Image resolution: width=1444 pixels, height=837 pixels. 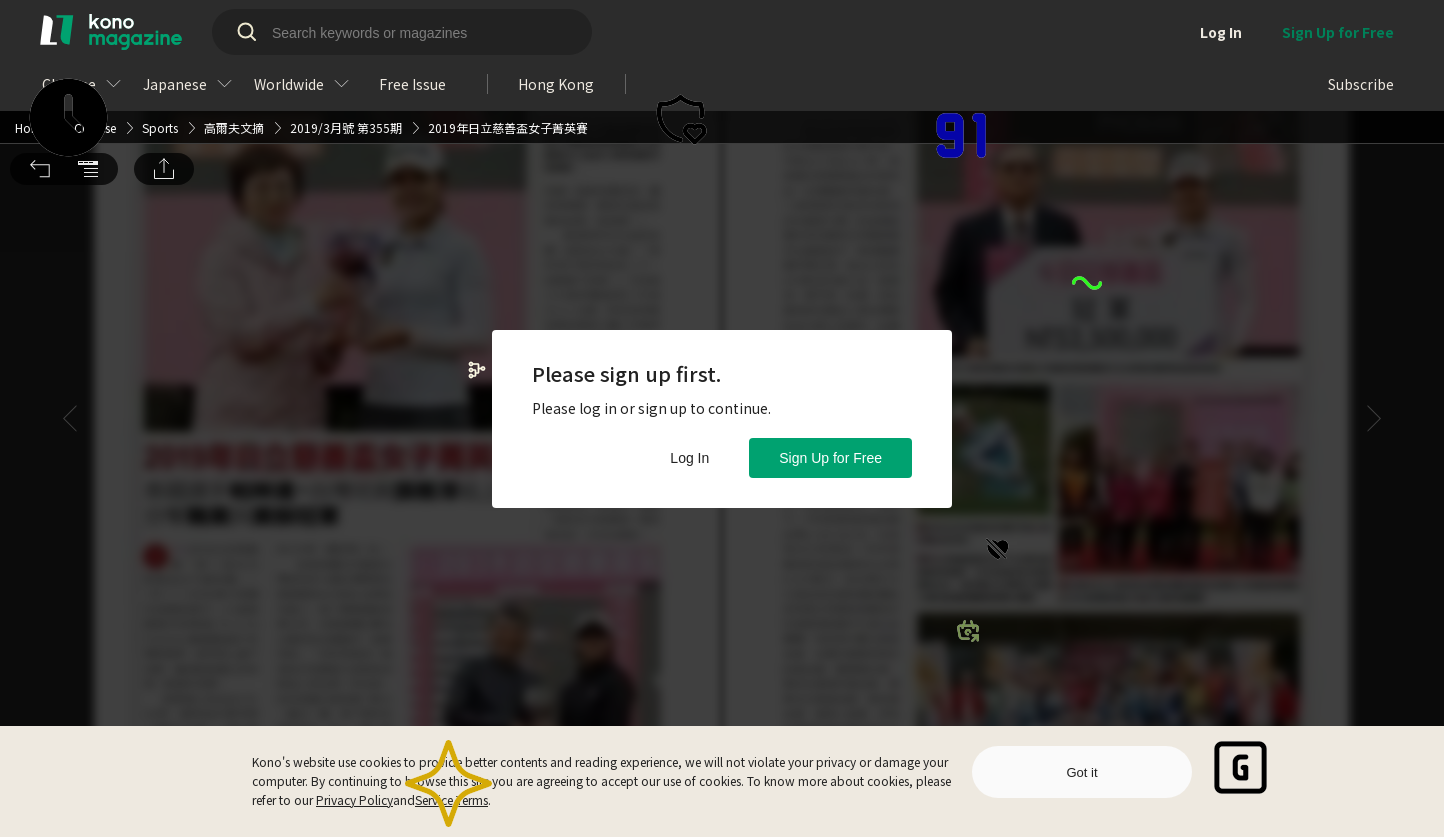 I want to click on share your shopping basket with others, so click(x=968, y=630).